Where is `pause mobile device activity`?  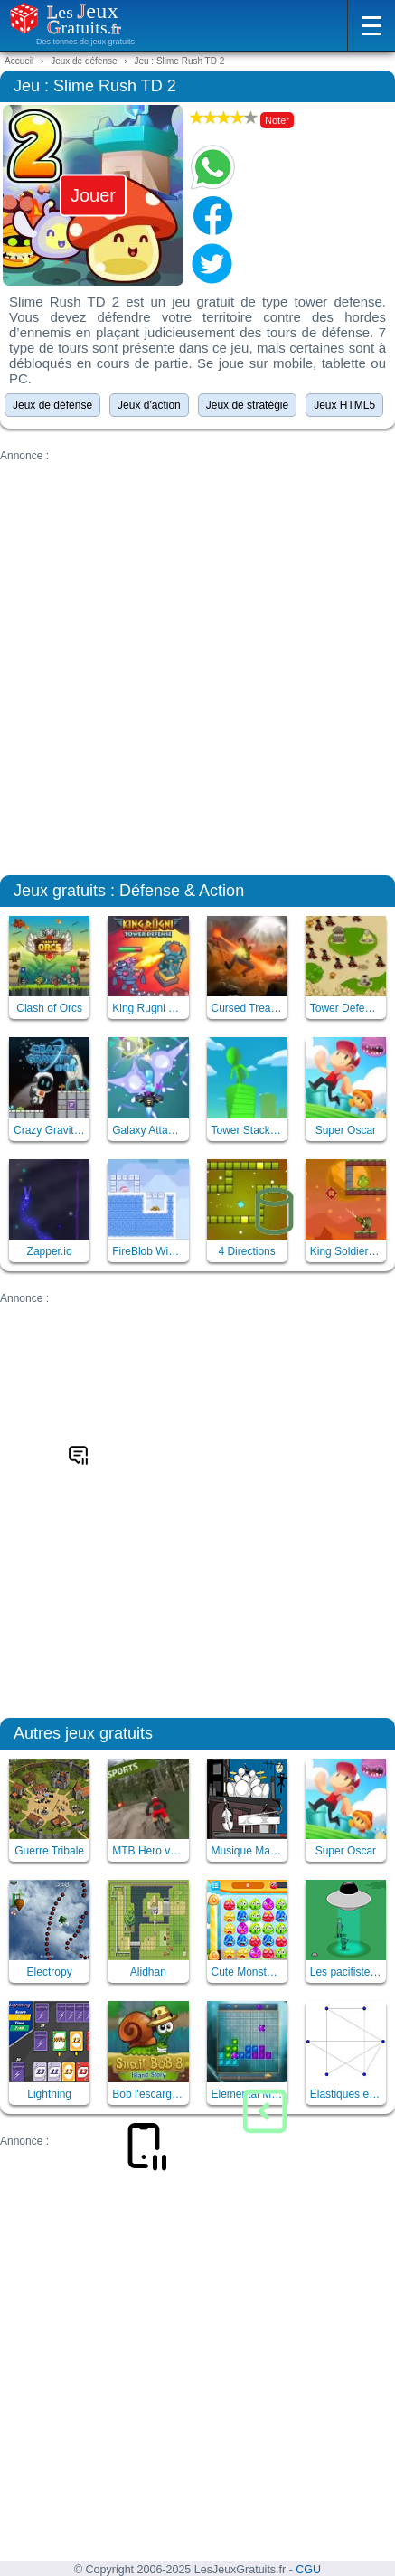 pause mobile device activity is located at coordinates (144, 2146).